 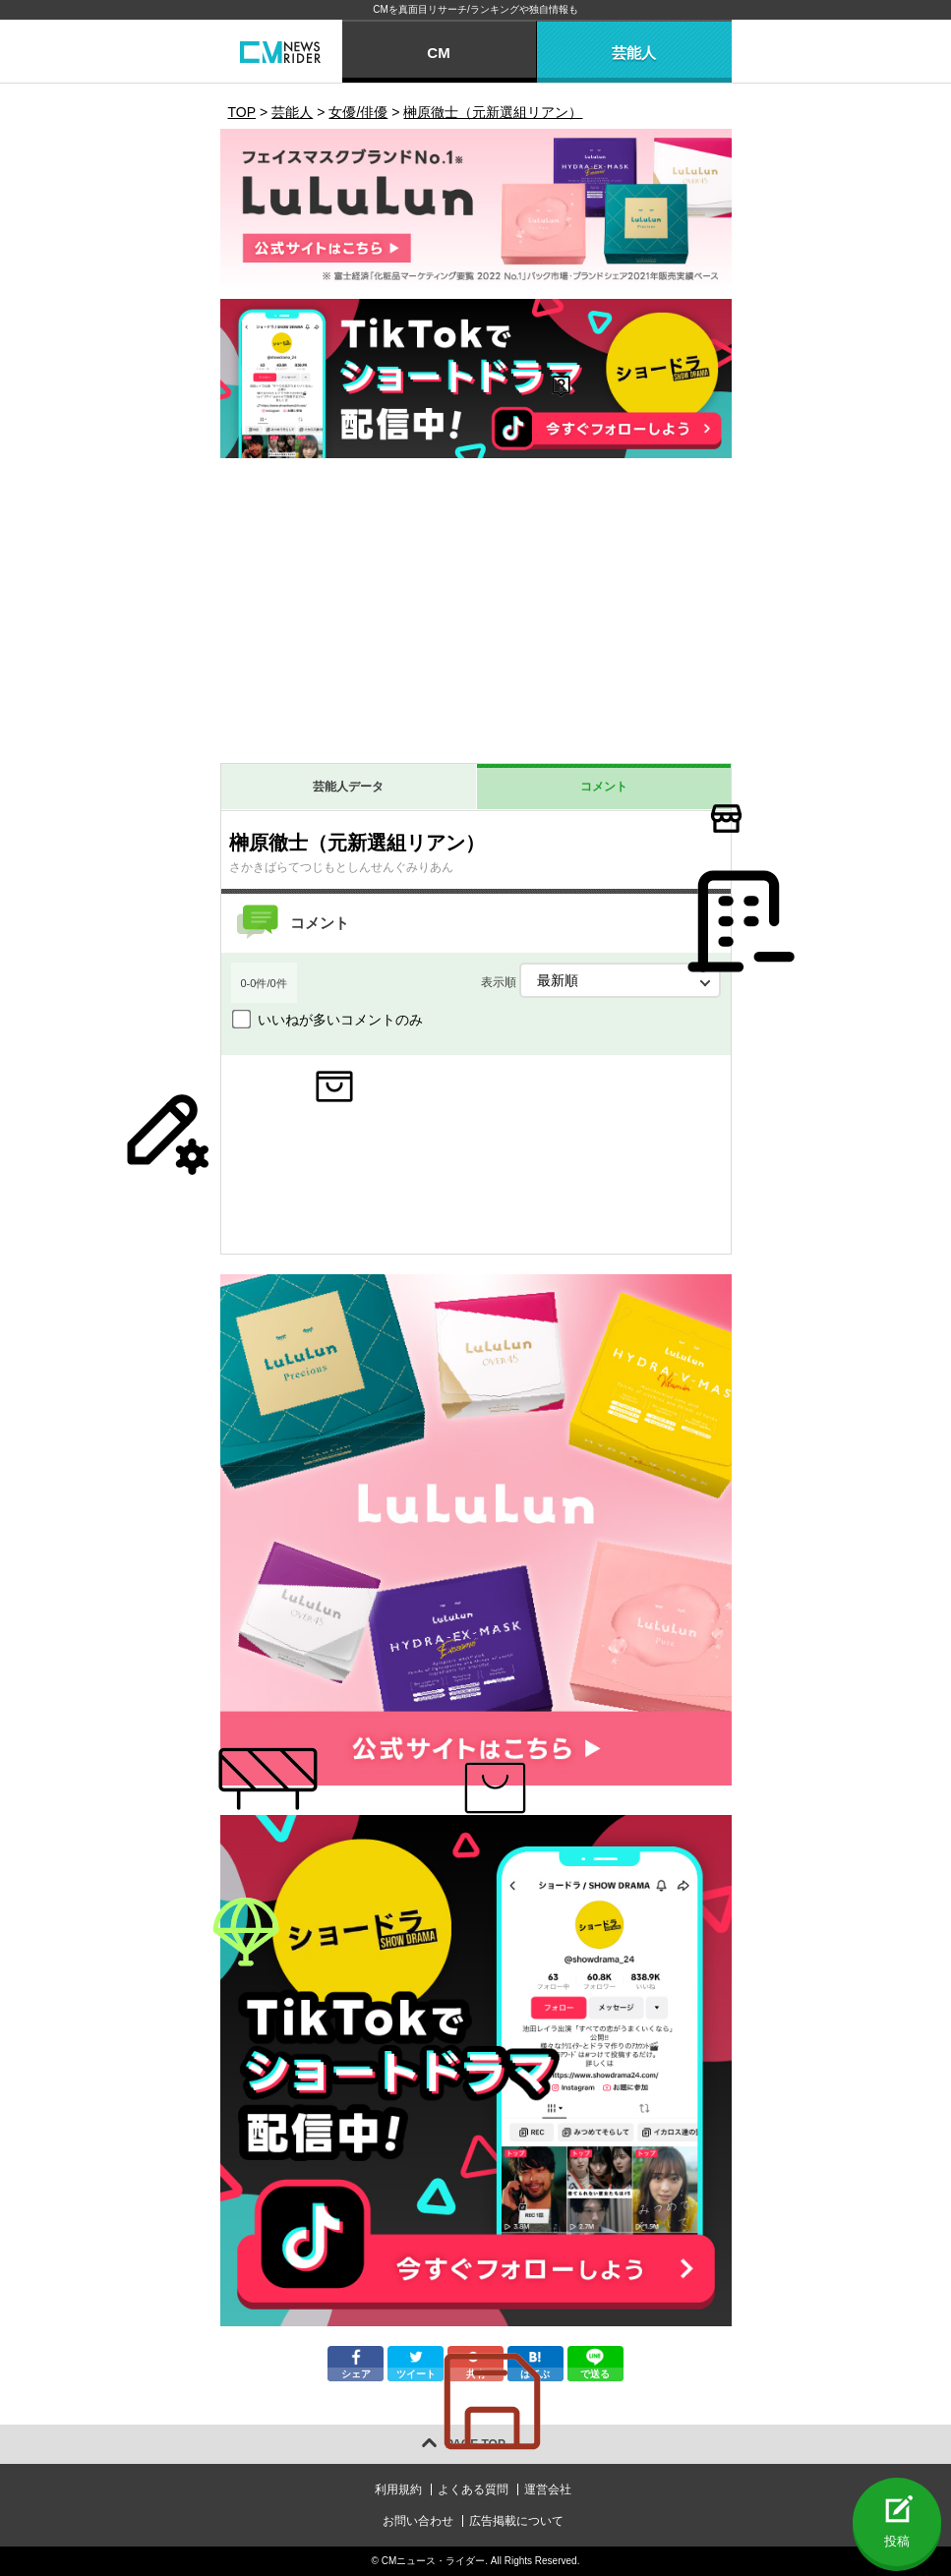 I want to click on access emergency or backup options, so click(x=246, y=1933).